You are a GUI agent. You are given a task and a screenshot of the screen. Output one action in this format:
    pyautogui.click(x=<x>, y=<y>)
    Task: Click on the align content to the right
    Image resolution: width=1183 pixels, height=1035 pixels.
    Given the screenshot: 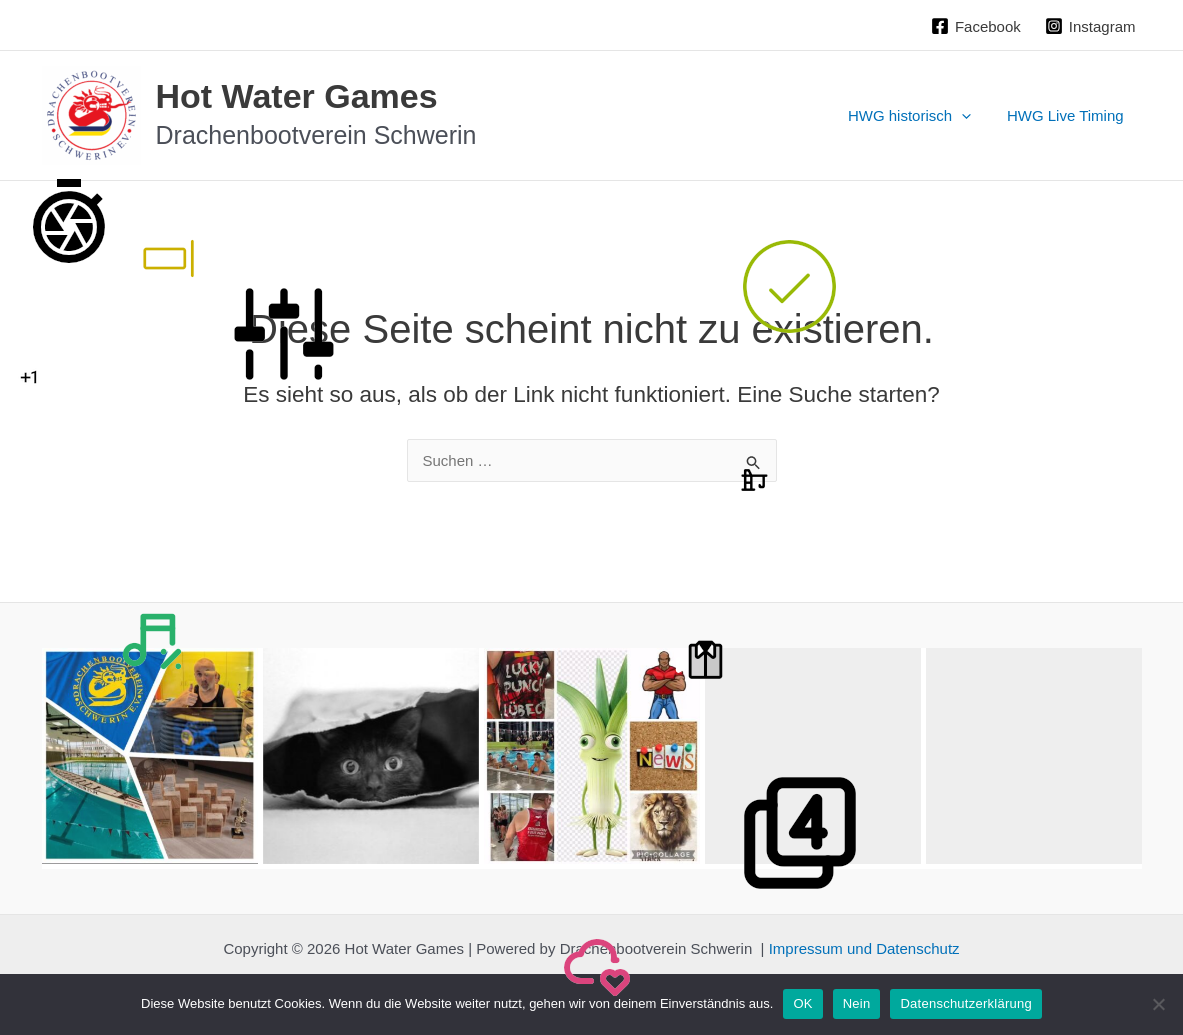 What is the action you would take?
    pyautogui.click(x=169, y=258)
    